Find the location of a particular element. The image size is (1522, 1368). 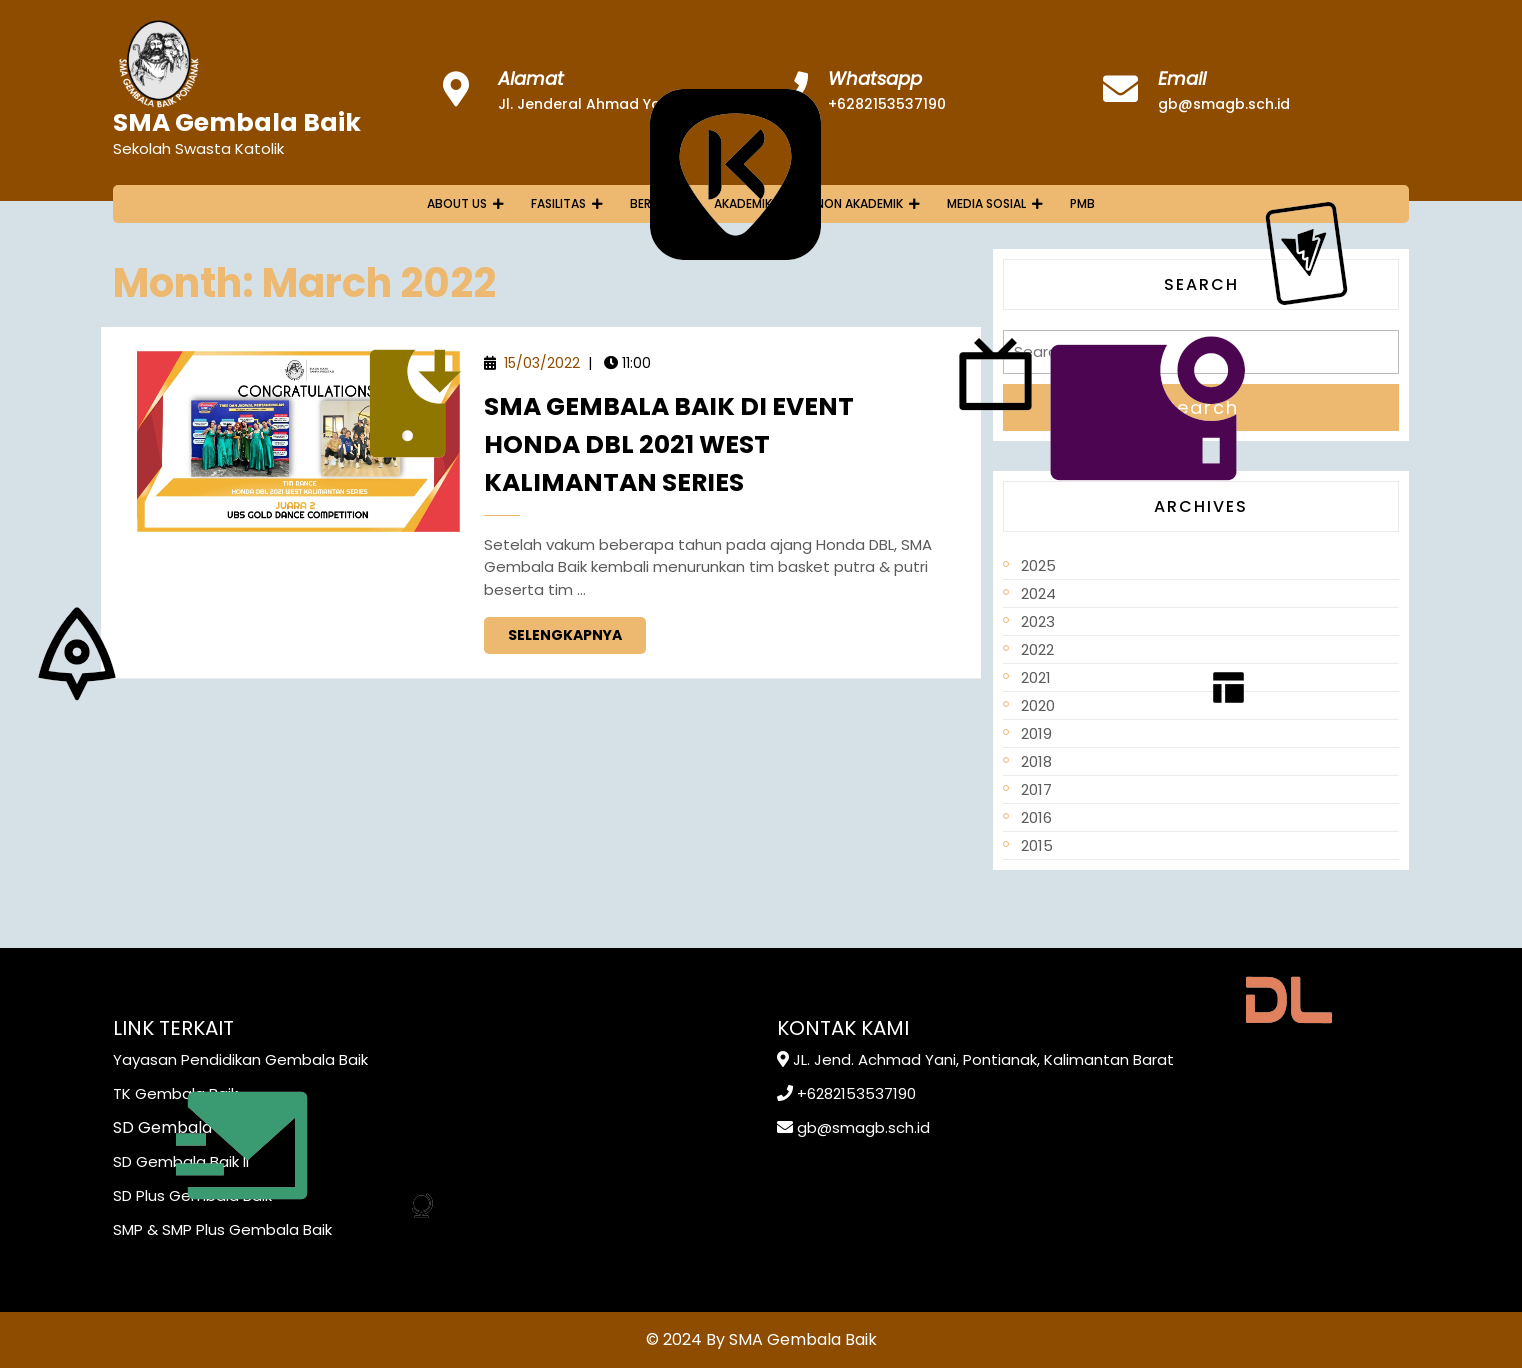

switch to header and sidebar layout view is located at coordinates (1228, 687).